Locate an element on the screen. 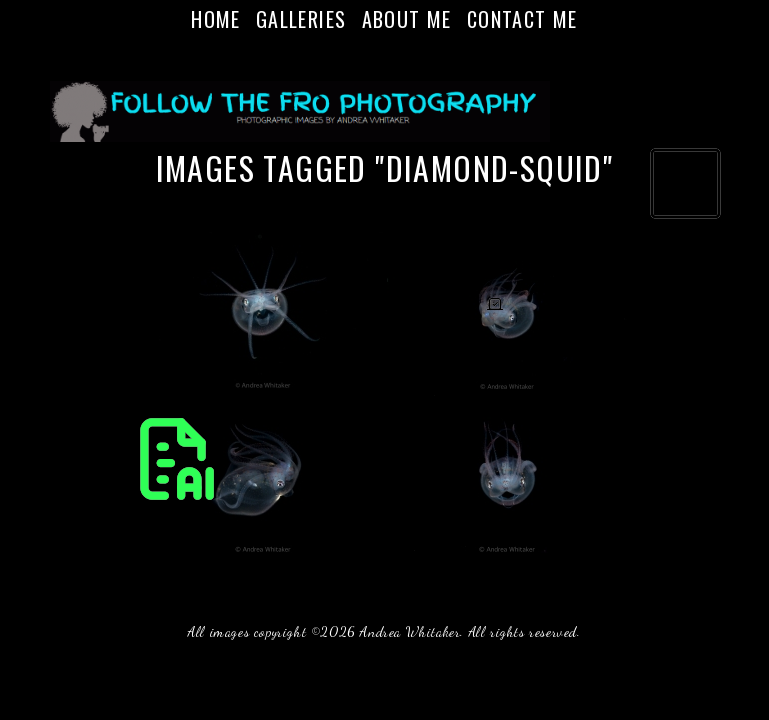 The height and width of the screenshot is (720, 769). open AI-generated document is located at coordinates (173, 459).